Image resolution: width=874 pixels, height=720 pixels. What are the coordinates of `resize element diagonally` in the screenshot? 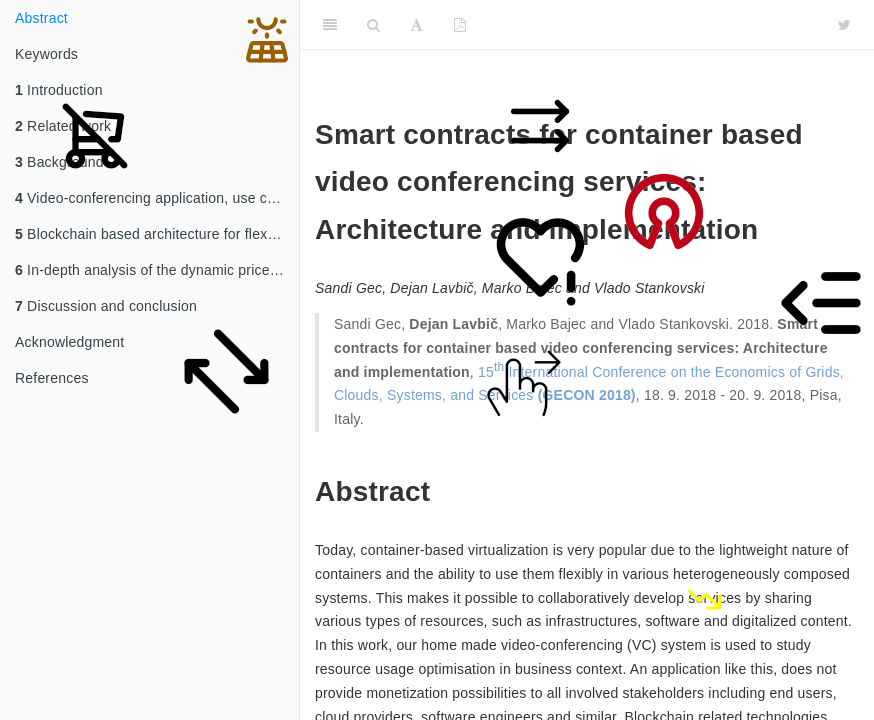 It's located at (226, 371).